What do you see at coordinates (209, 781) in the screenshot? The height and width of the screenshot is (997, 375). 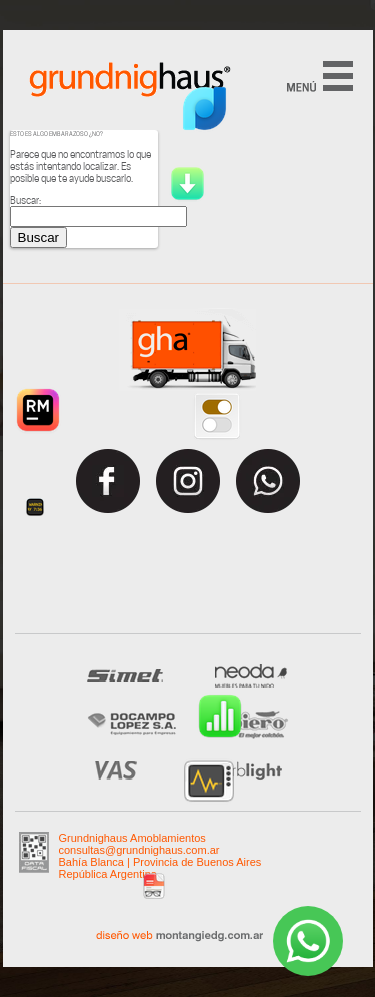 I see `open system monitor application` at bounding box center [209, 781].